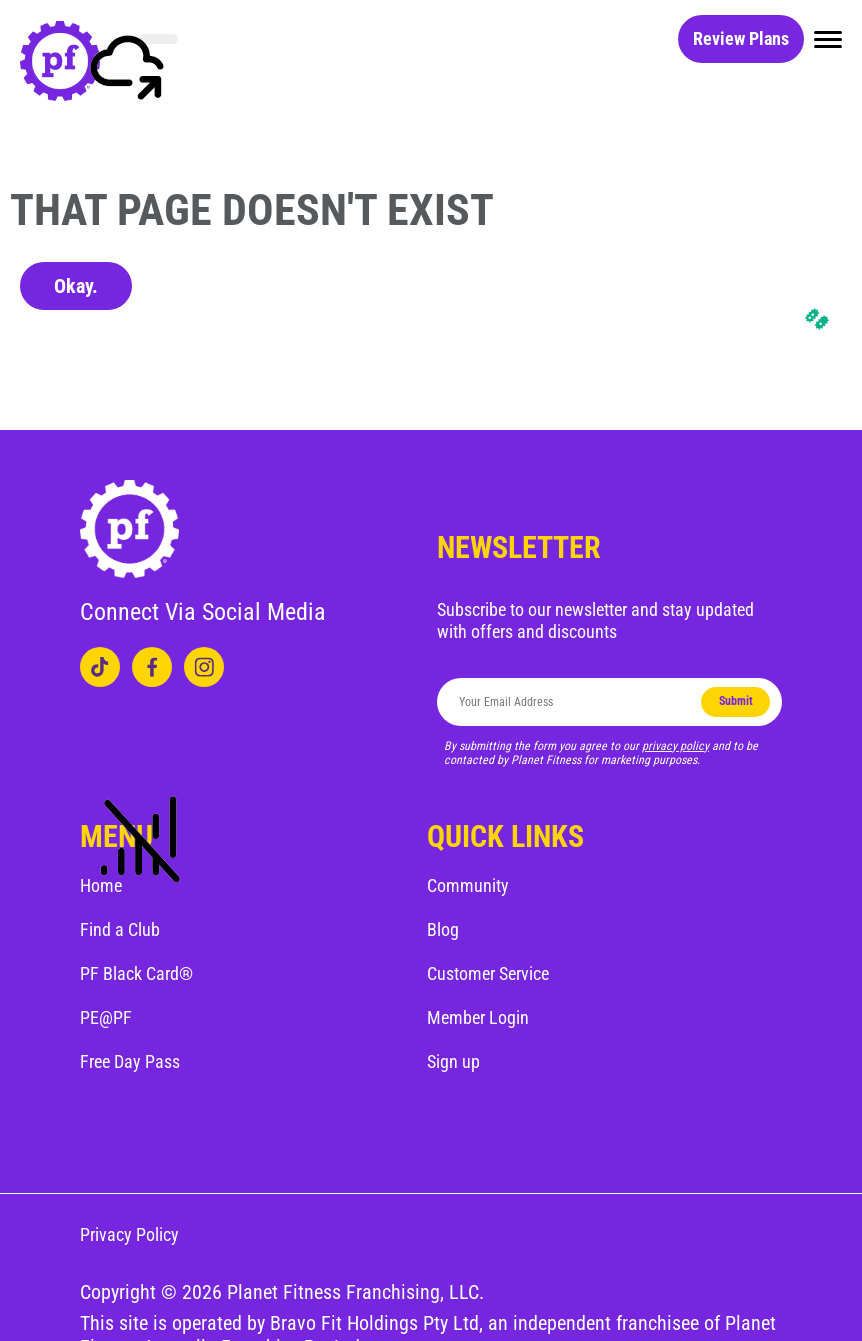 The image size is (862, 1341). Describe the element at coordinates (127, 62) in the screenshot. I see `share a file to the cloud` at that location.